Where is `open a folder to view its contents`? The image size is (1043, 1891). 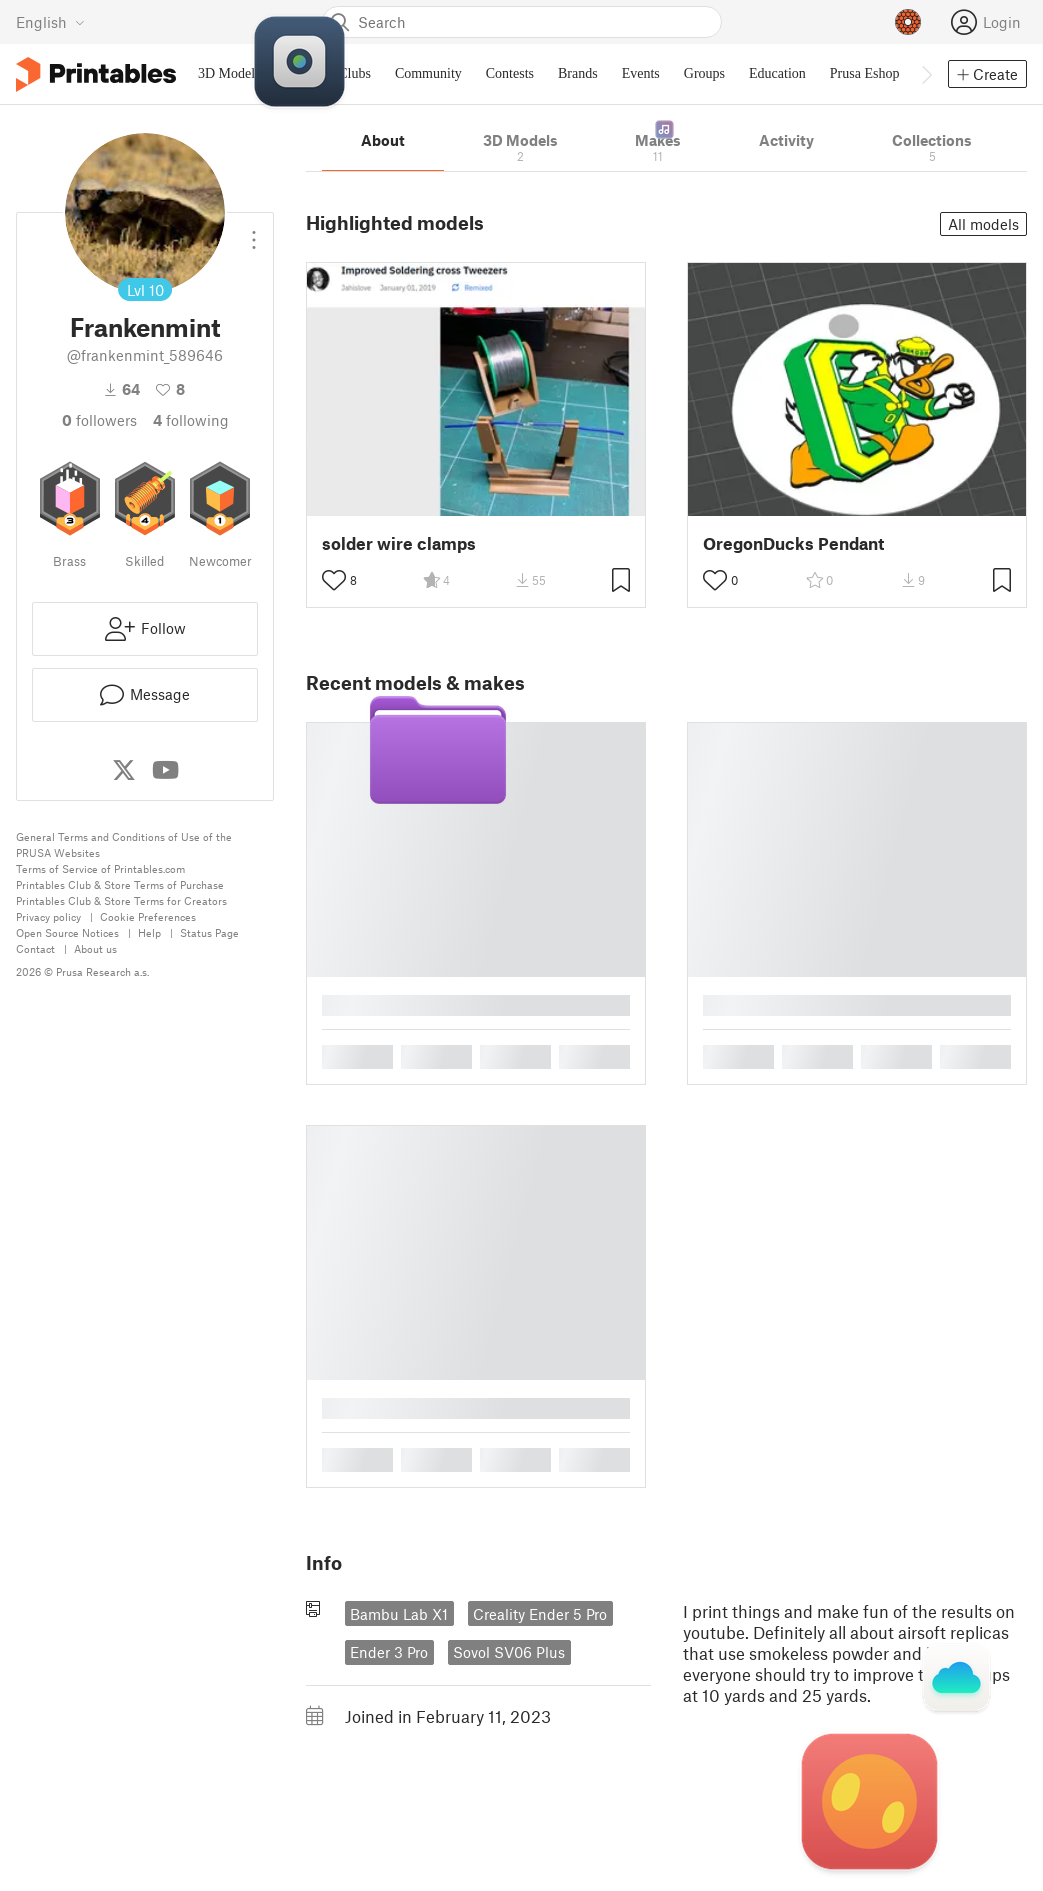
open a folder to view its contents is located at coordinates (438, 750).